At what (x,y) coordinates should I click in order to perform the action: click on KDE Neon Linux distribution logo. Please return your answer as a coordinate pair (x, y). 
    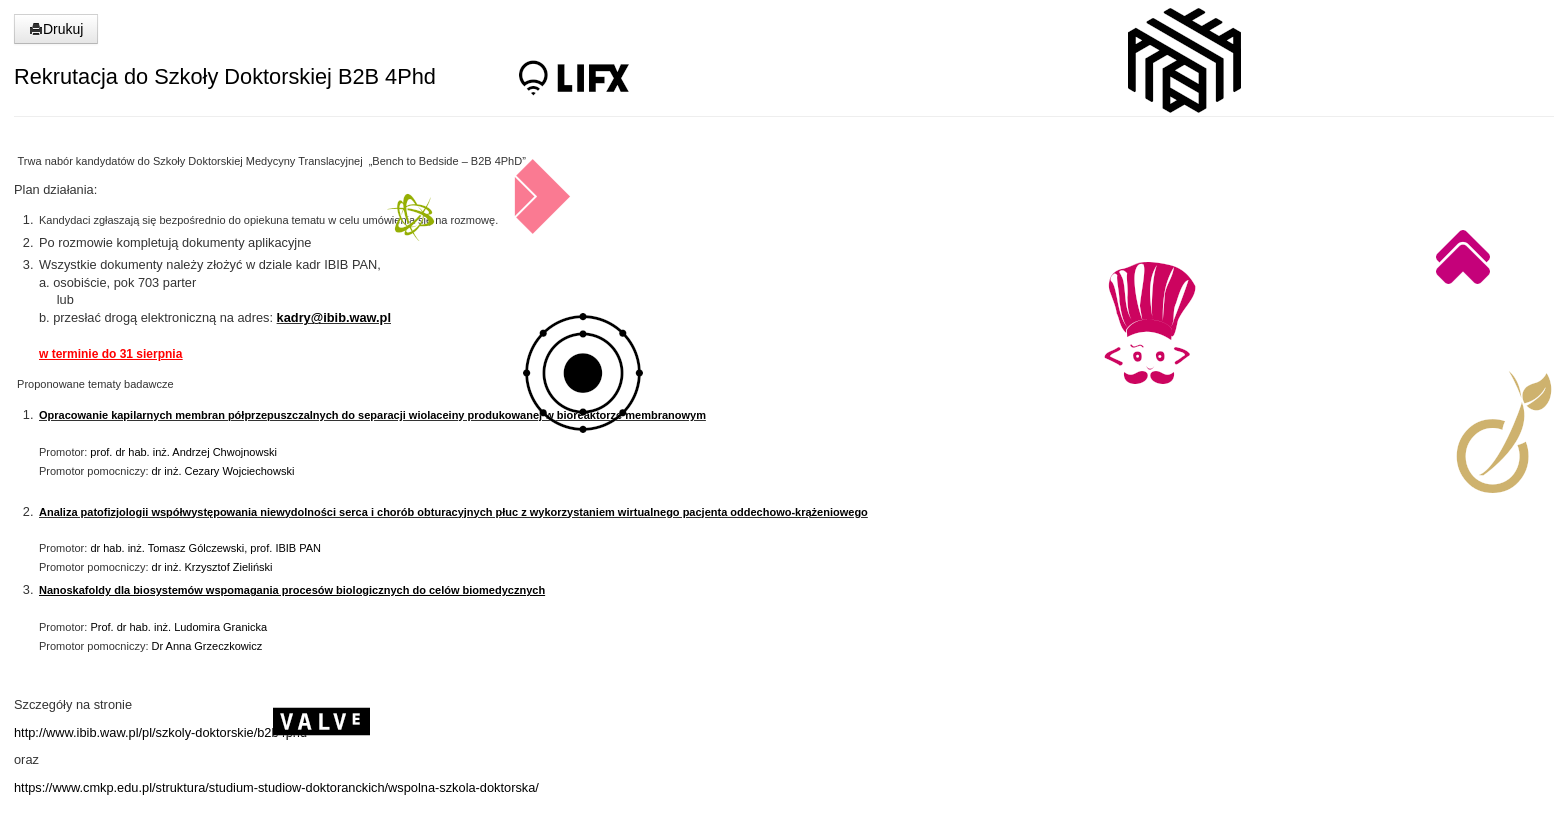
    Looking at the image, I should click on (583, 373).